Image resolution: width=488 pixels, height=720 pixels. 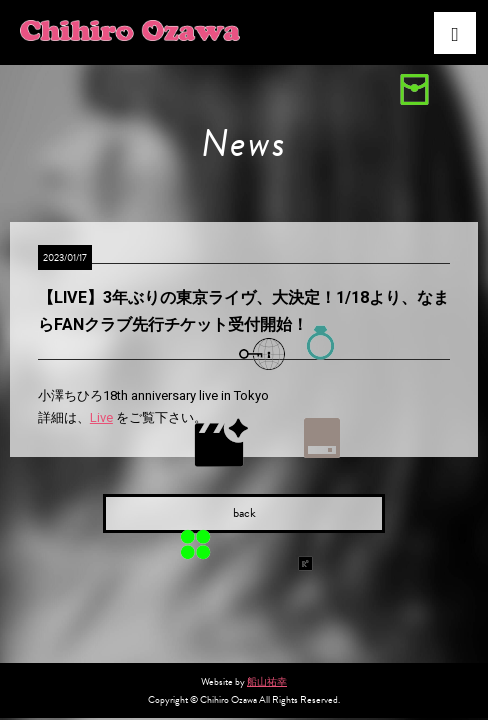 What do you see at coordinates (414, 89) in the screenshot?
I see `send or receive a red packet (hongbao)` at bounding box center [414, 89].